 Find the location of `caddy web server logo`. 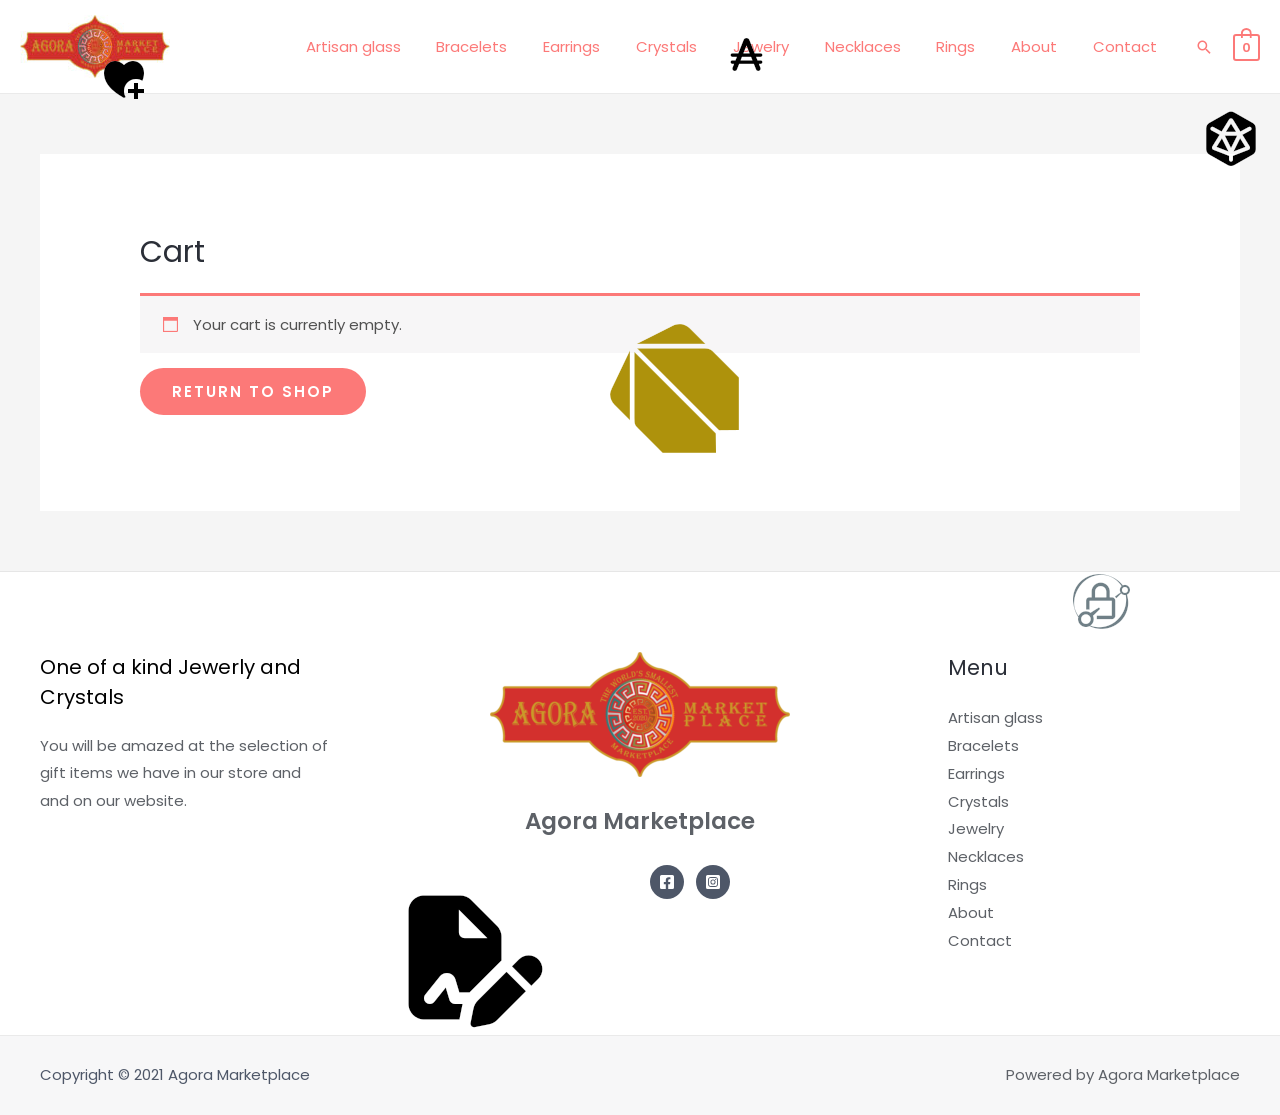

caddy web server logo is located at coordinates (1101, 601).